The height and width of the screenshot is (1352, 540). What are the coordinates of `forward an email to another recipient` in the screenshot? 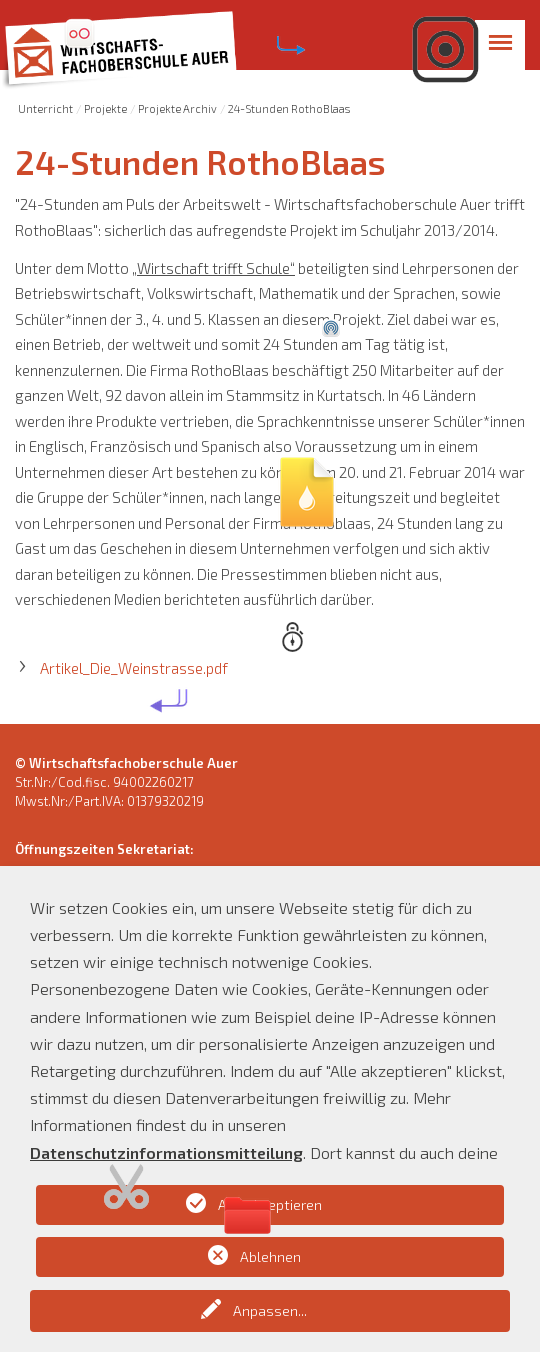 It's located at (291, 43).